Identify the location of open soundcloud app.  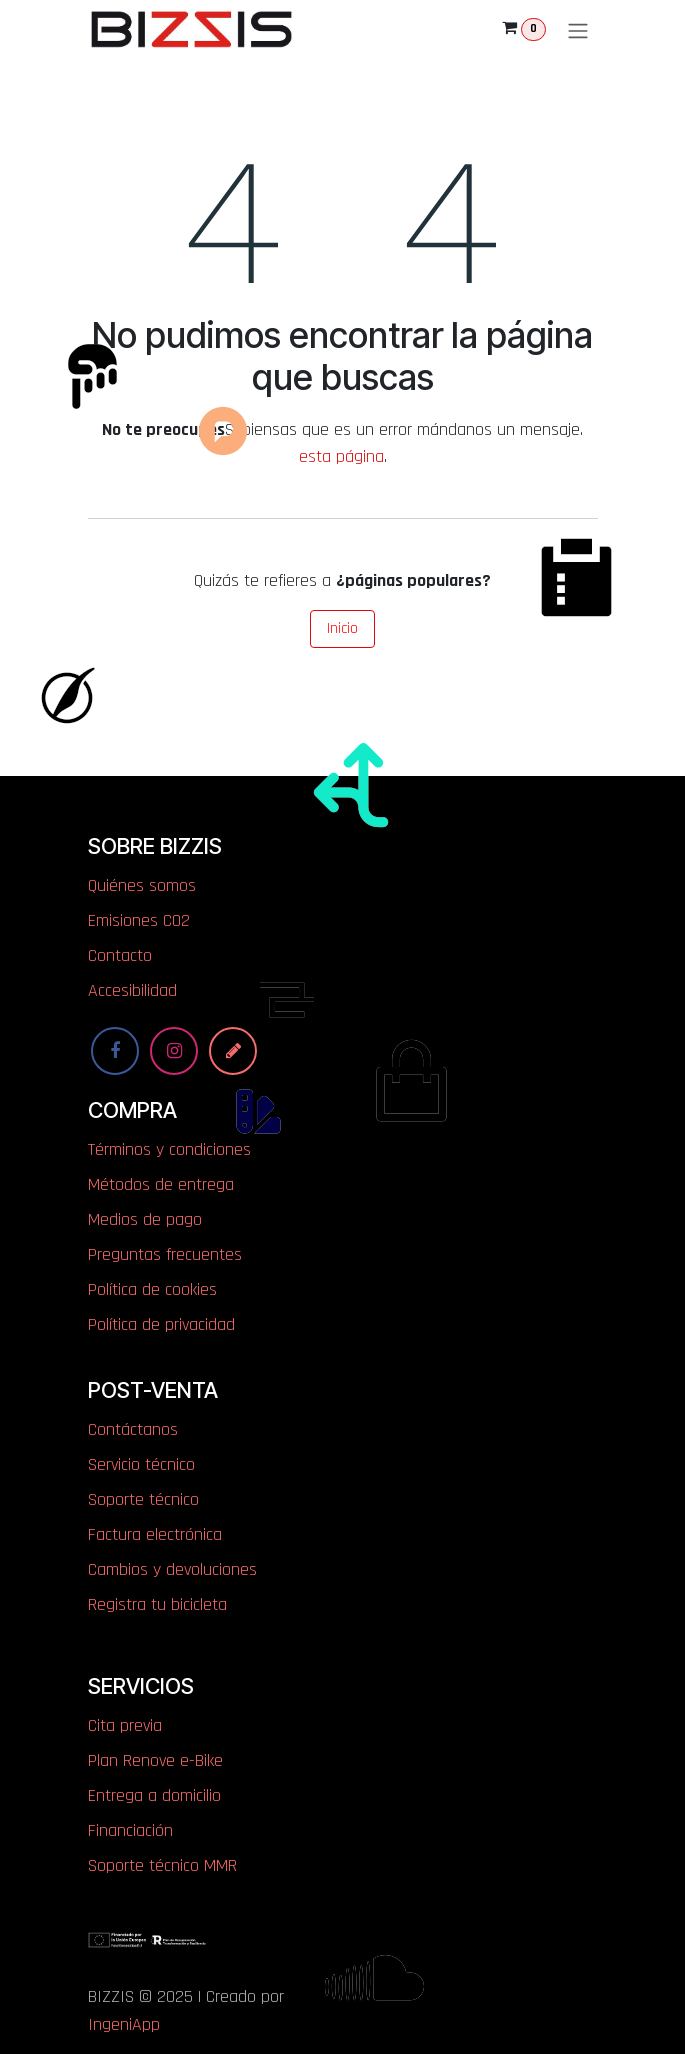
(374, 1975).